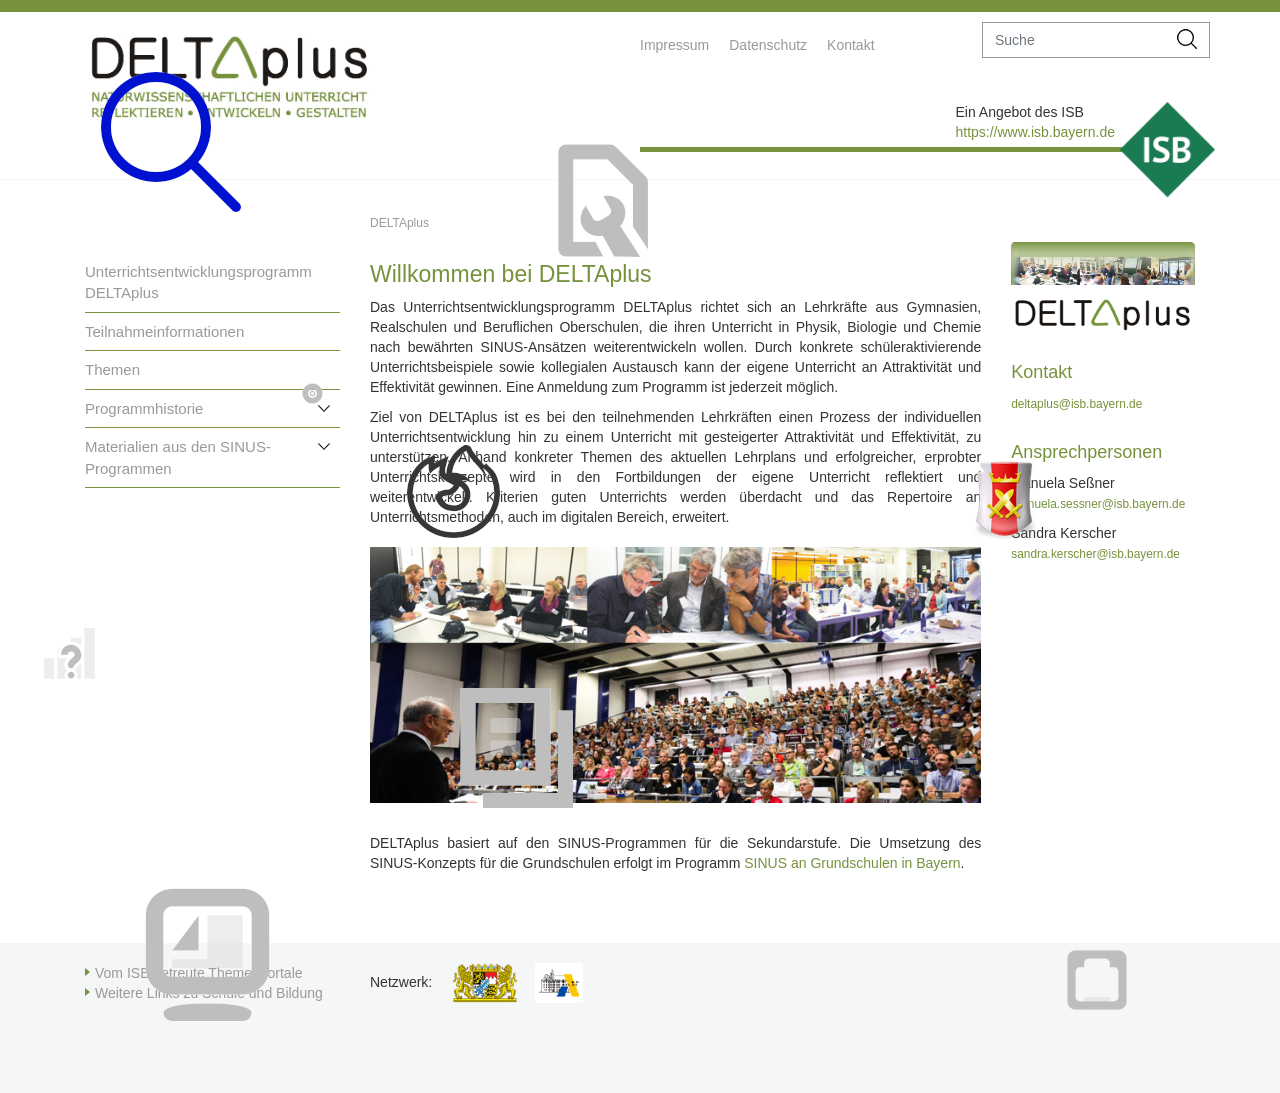  I want to click on audio CD or optical disc media, so click(312, 393).